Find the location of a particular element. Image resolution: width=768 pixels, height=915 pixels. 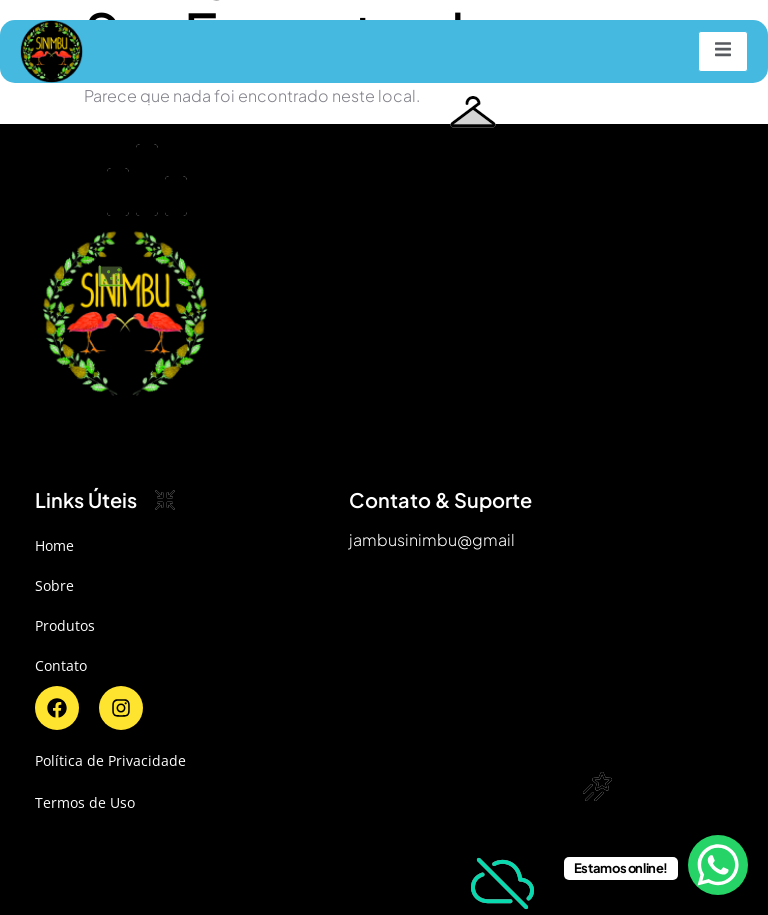

add to favorites or wishlist is located at coordinates (597, 786).